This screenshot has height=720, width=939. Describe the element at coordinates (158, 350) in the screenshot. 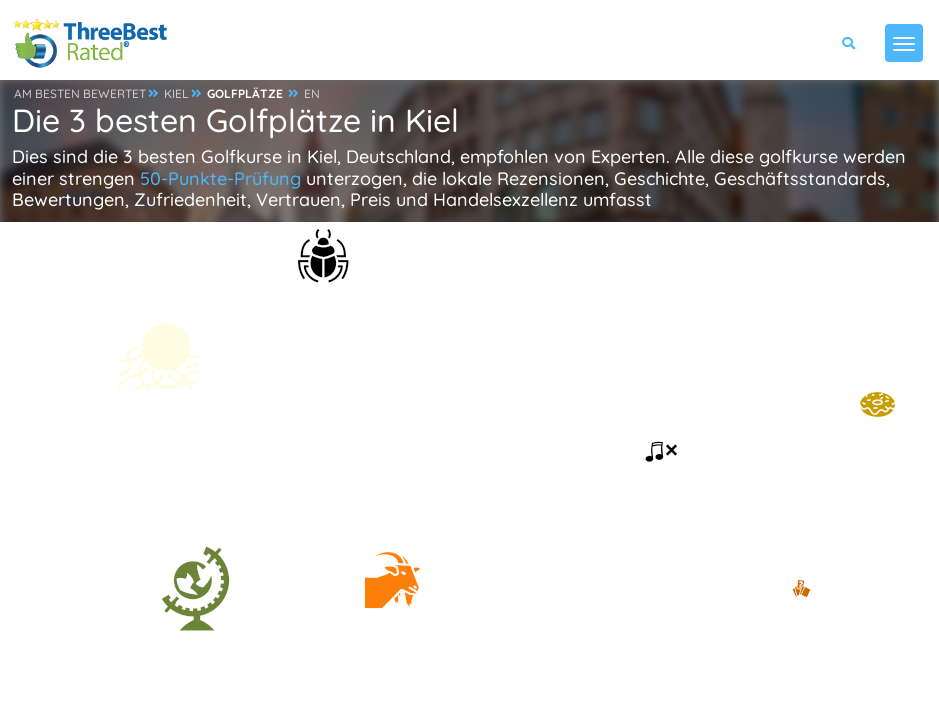

I see `indicates a noodle or pasta dish item` at that location.